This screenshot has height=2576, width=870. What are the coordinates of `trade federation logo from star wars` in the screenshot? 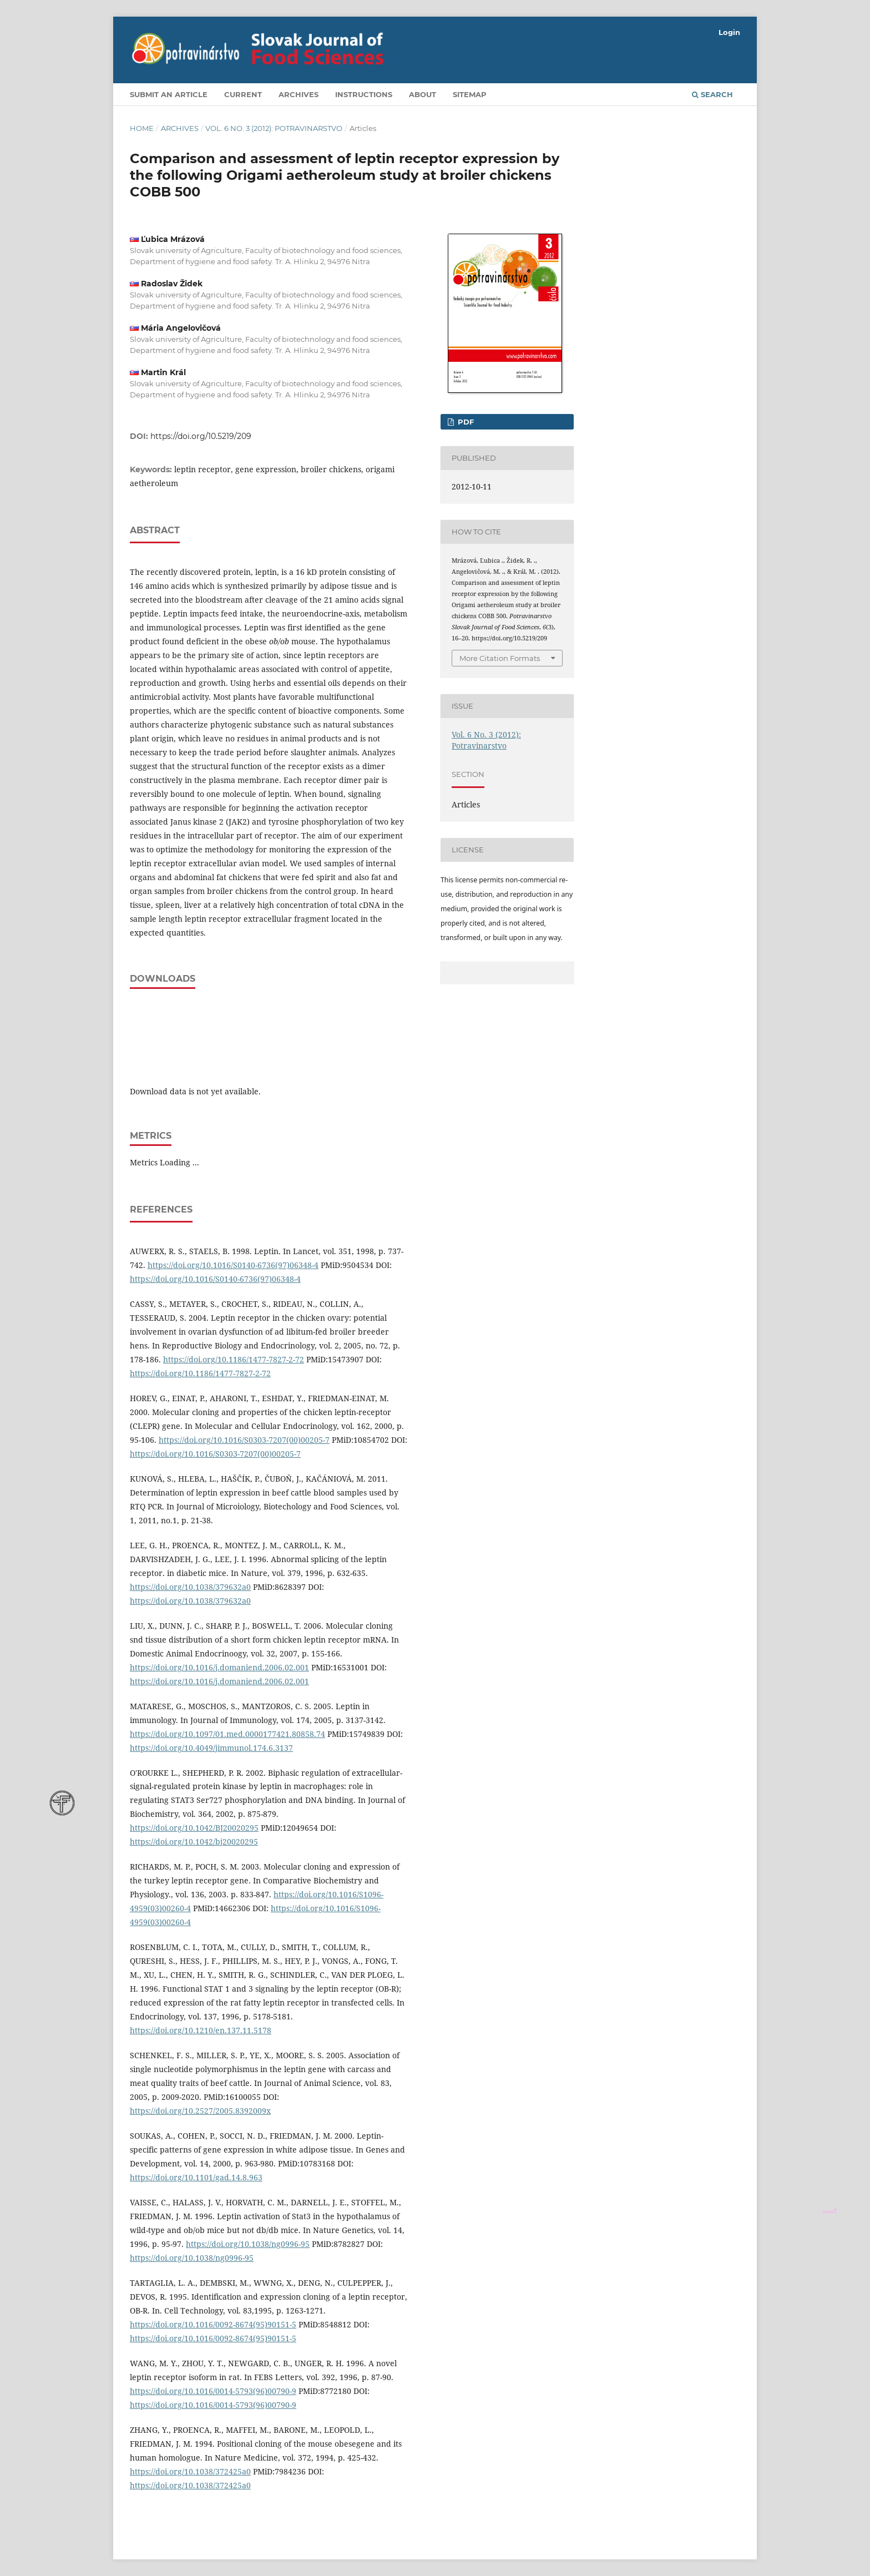 It's located at (62, 1803).